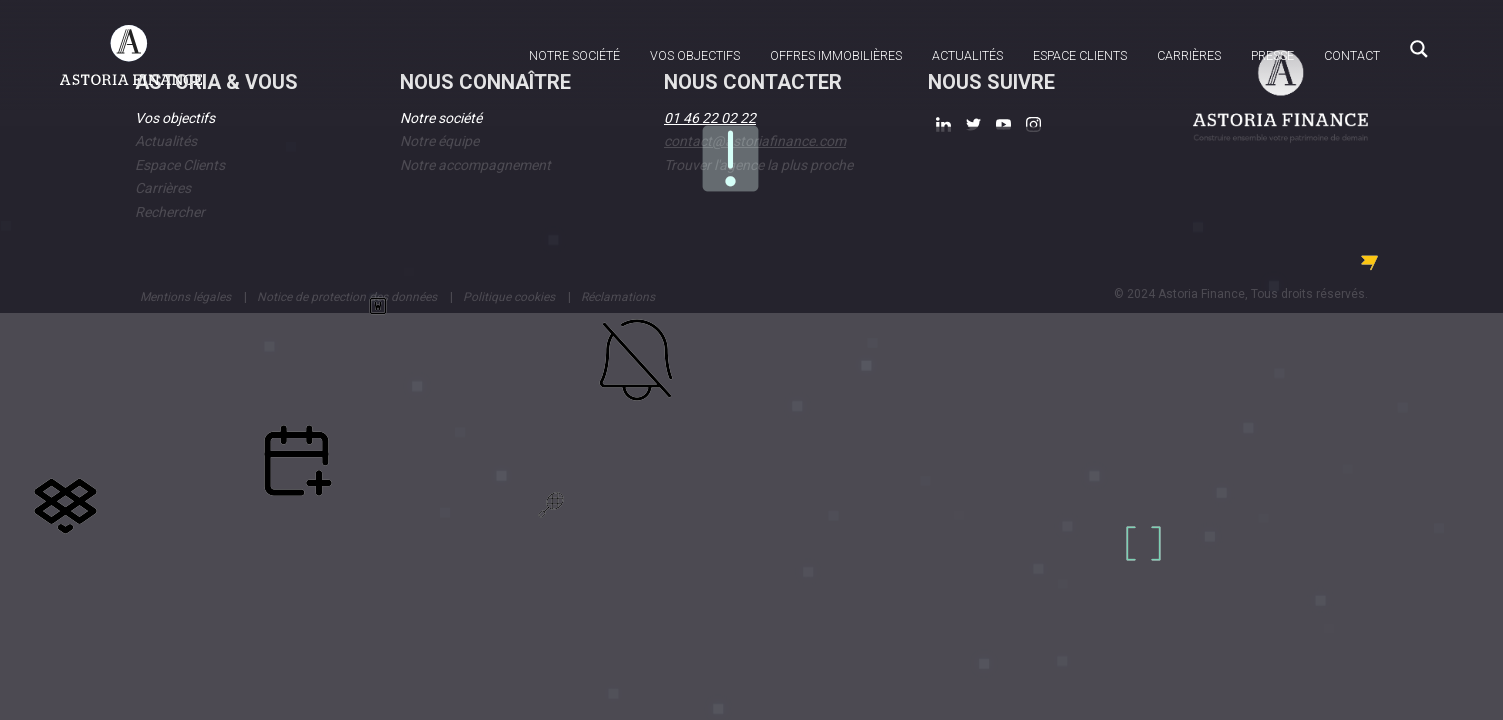  I want to click on open dropbox cloud storage, so click(65, 503).